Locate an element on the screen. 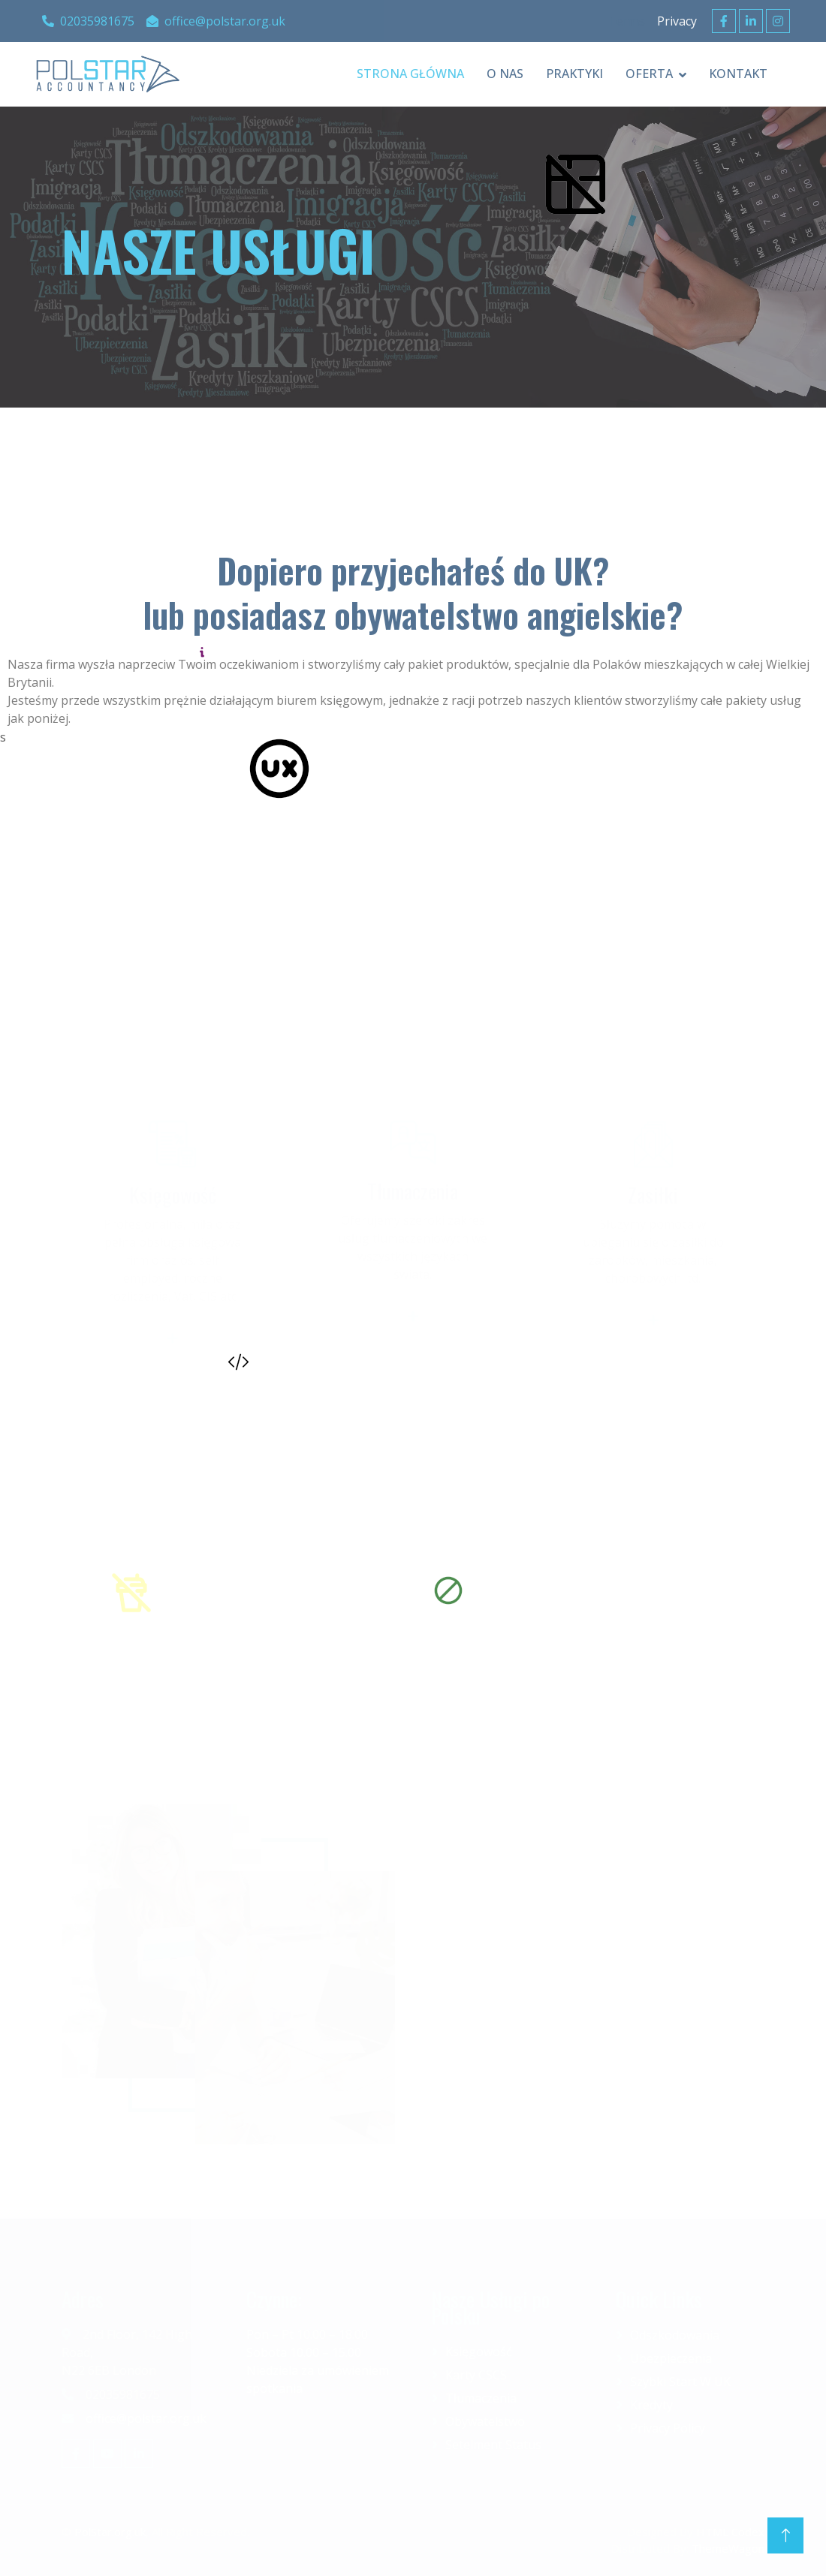  view more information about this item is located at coordinates (202, 652).